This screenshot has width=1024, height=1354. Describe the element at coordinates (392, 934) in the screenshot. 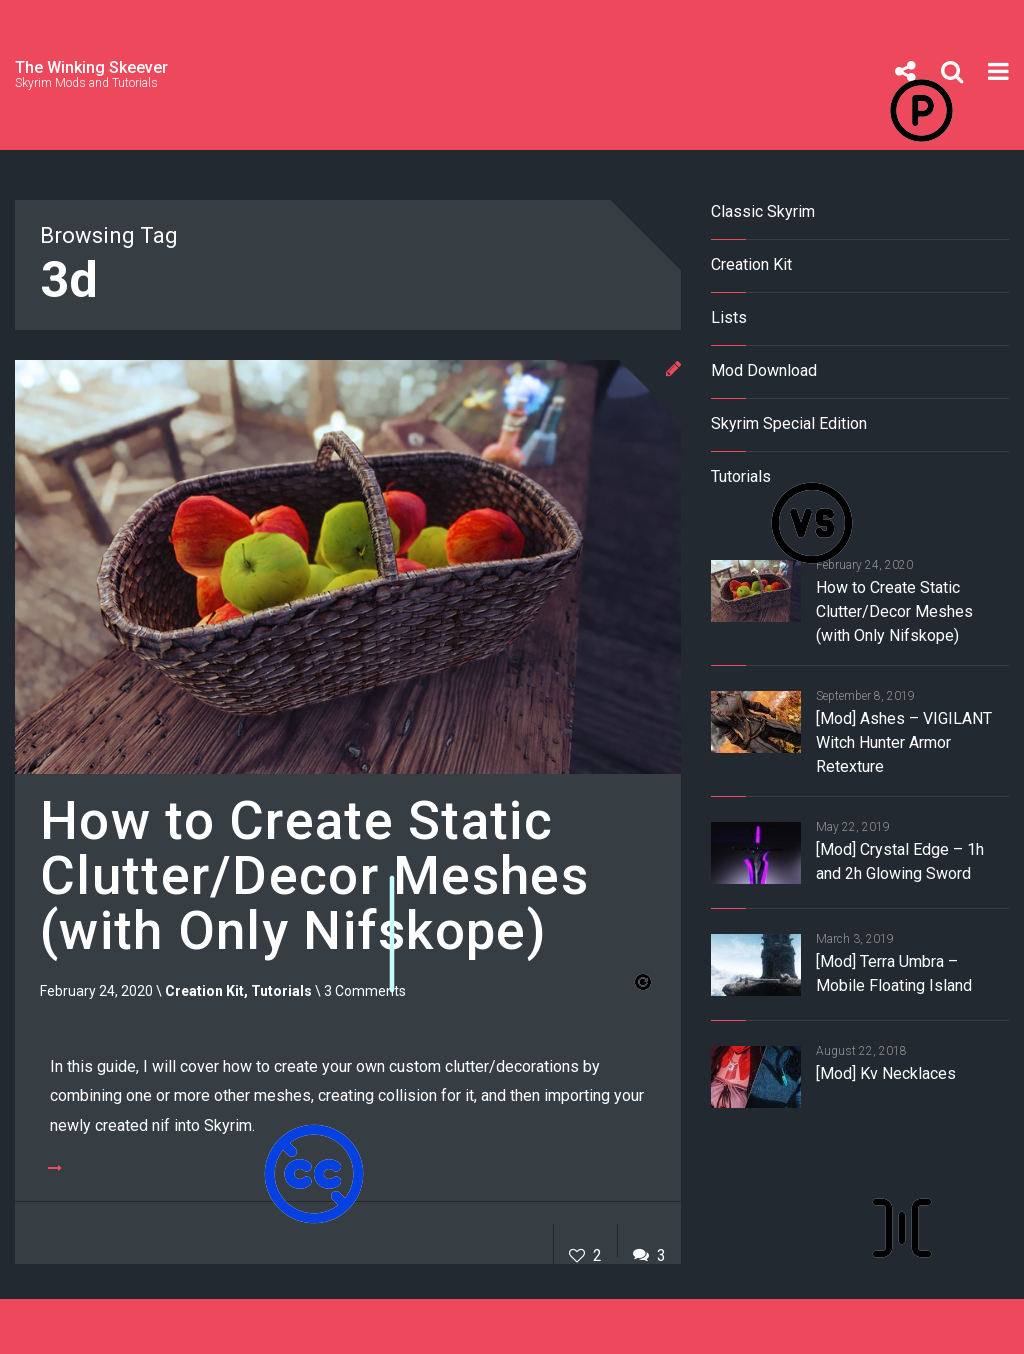

I see `vertical divider separating UI elements` at that location.